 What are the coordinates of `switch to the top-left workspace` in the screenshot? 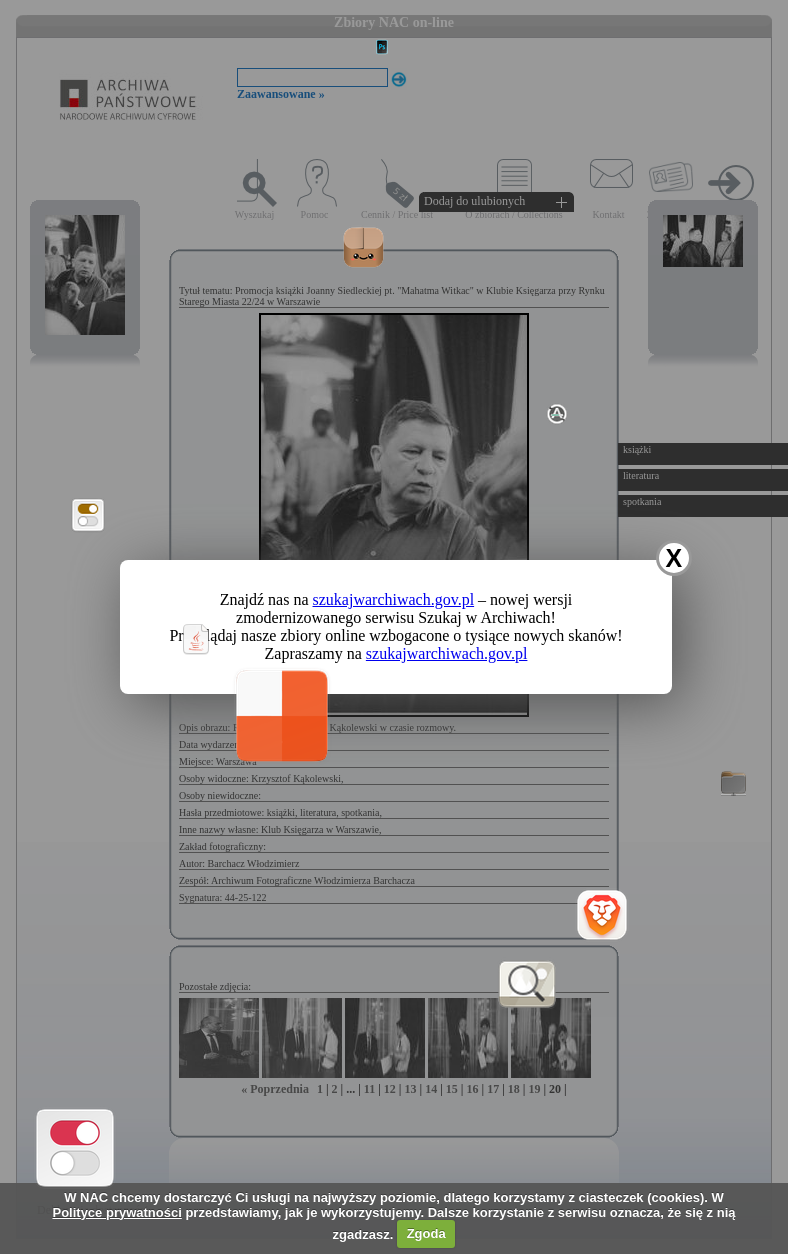 It's located at (282, 716).